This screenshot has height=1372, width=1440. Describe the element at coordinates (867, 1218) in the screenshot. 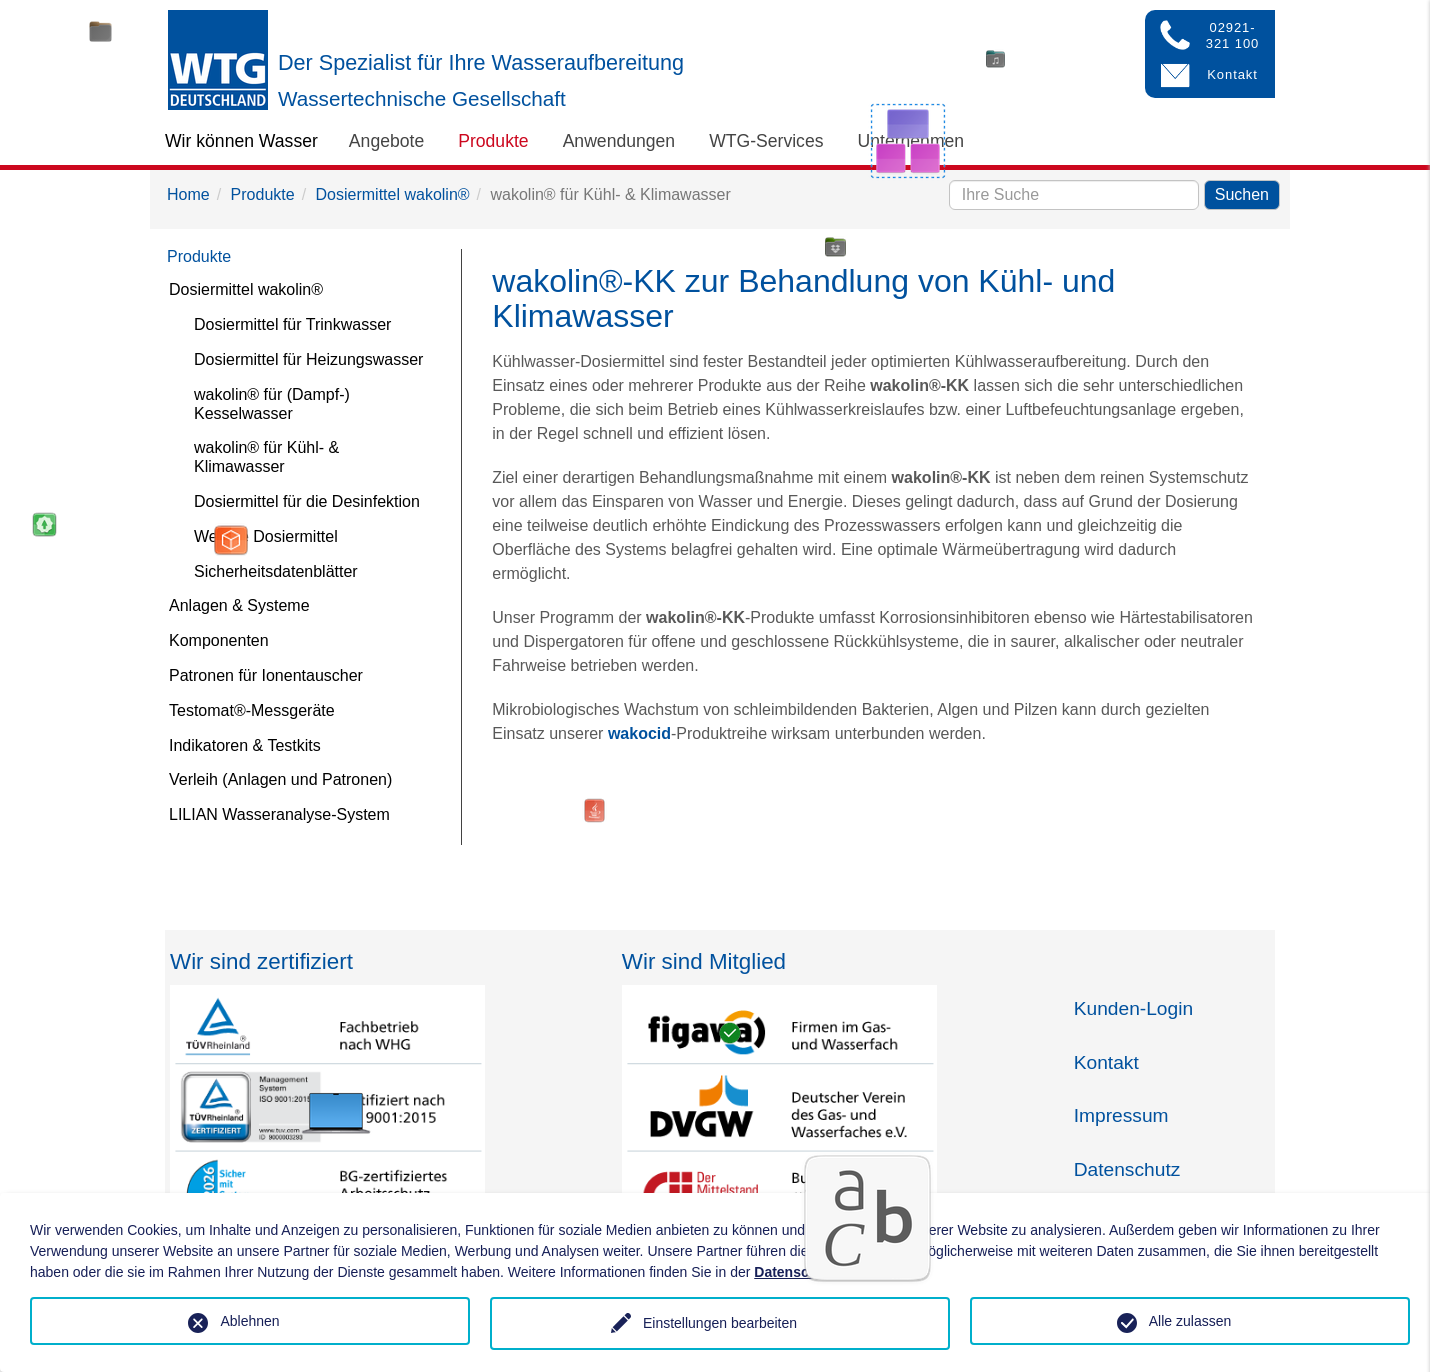

I see `access font and typography settings` at that location.